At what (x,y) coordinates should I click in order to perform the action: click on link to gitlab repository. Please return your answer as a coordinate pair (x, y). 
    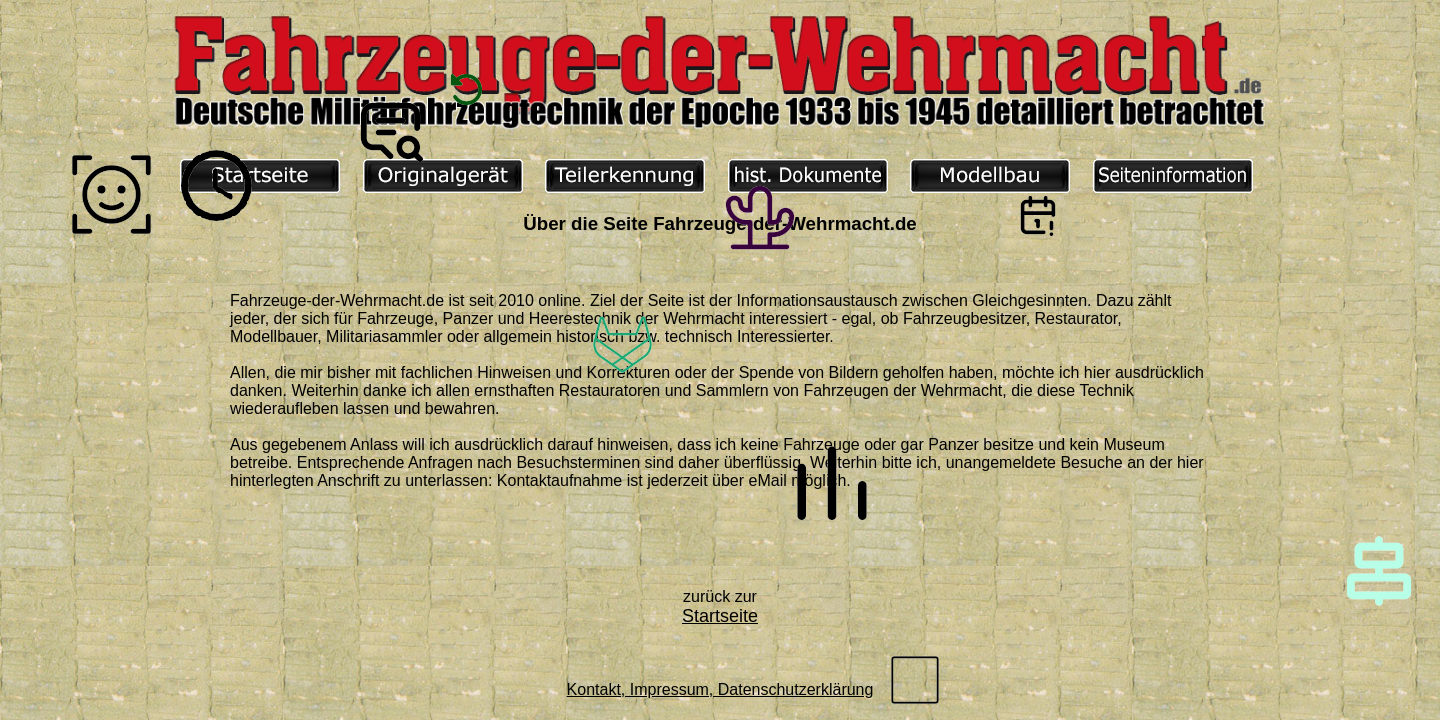
    Looking at the image, I should click on (622, 343).